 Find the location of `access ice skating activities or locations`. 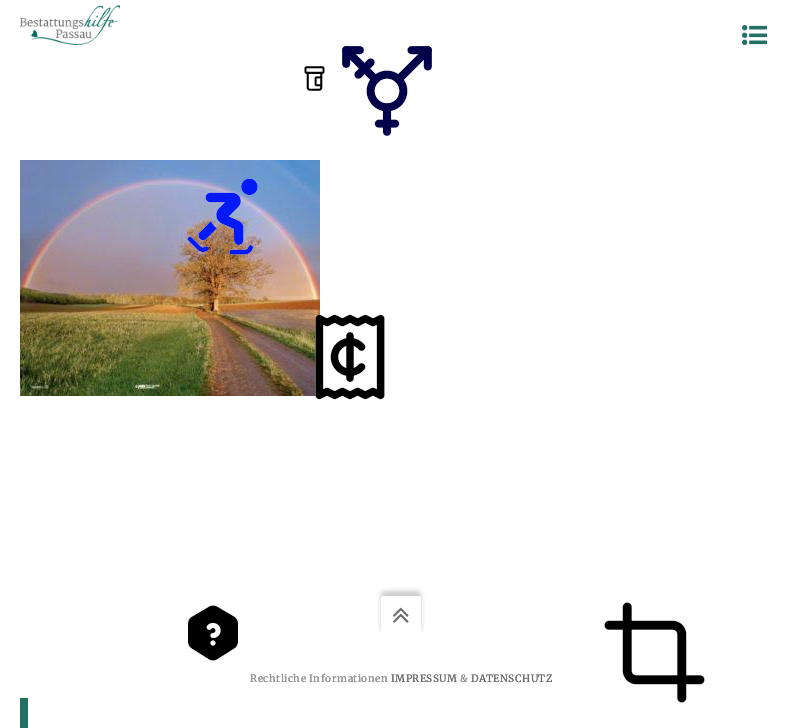

access ice skating activities or locations is located at coordinates (224, 216).